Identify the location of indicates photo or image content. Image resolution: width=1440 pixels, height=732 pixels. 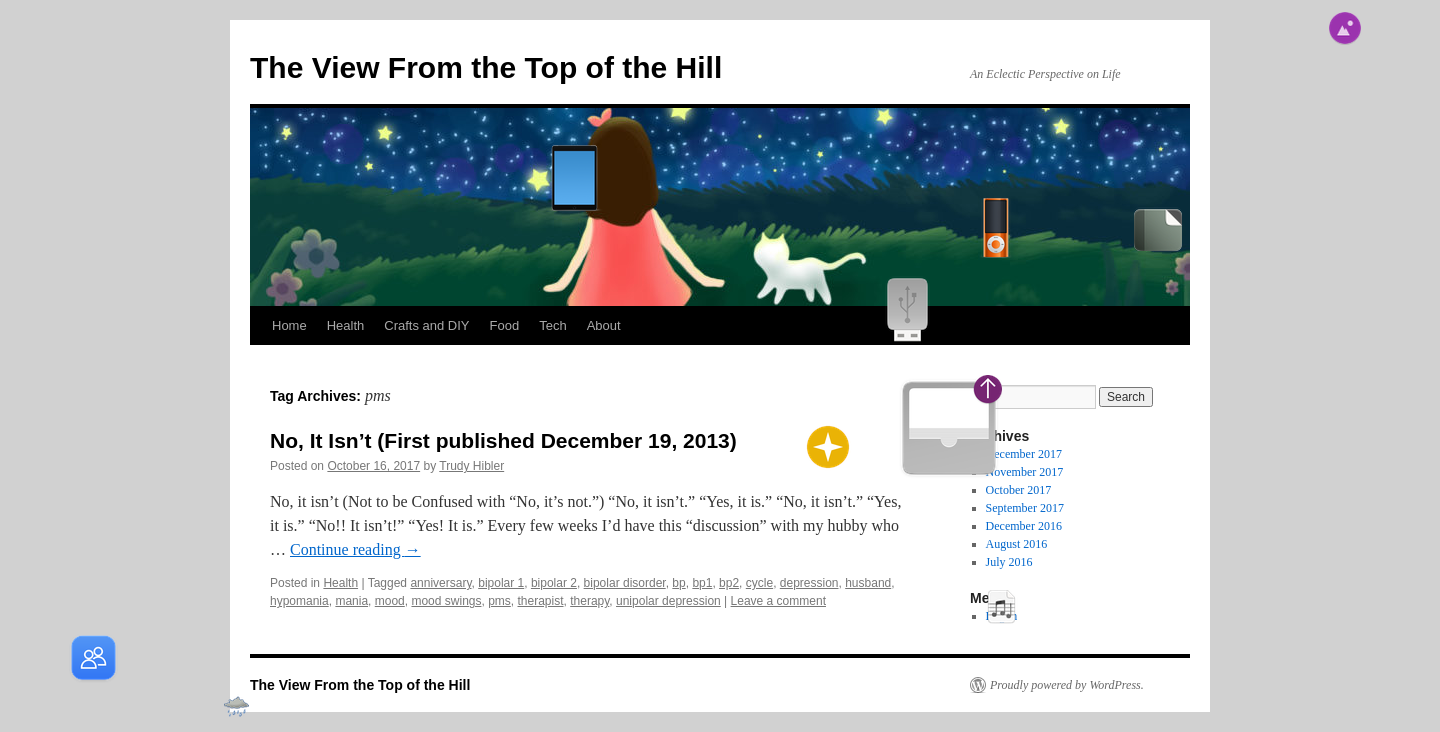
(1345, 28).